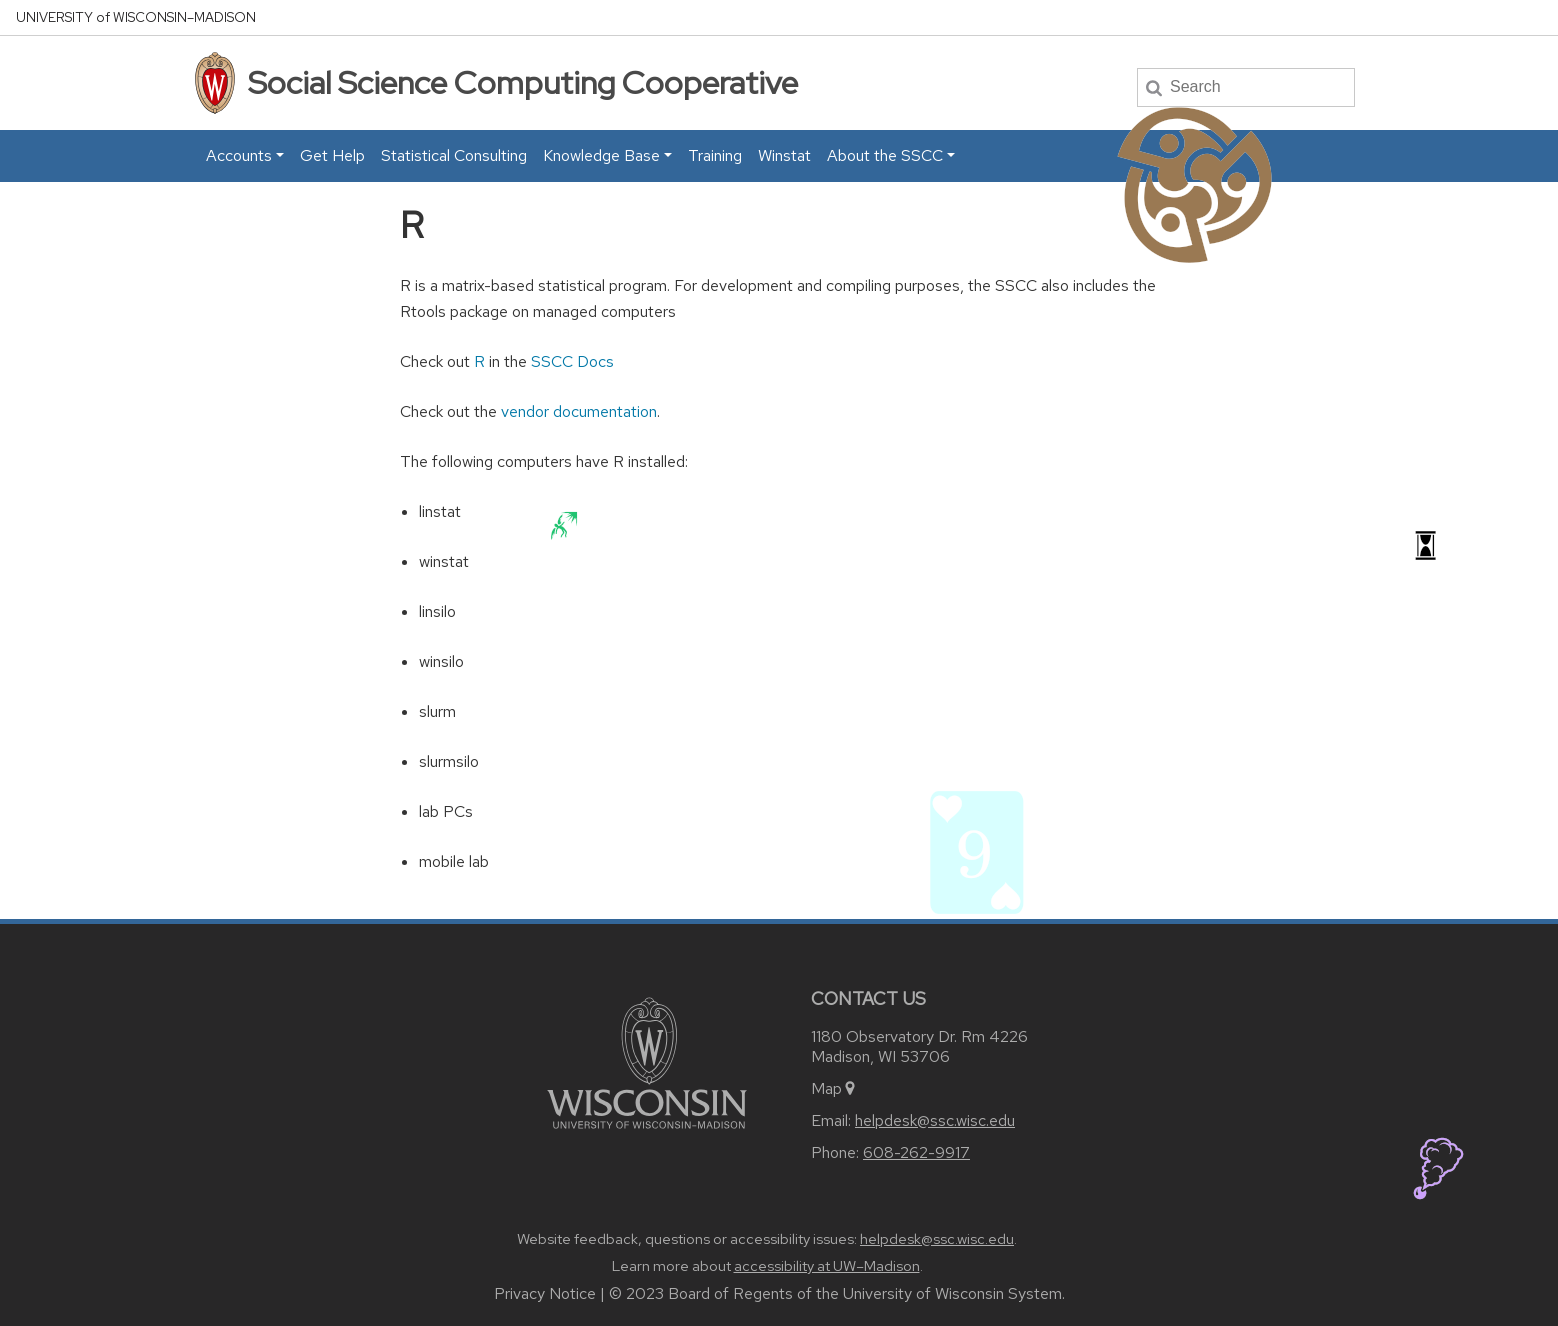  Describe the element at coordinates (976, 852) in the screenshot. I see `nine of hearts playing card` at that location.